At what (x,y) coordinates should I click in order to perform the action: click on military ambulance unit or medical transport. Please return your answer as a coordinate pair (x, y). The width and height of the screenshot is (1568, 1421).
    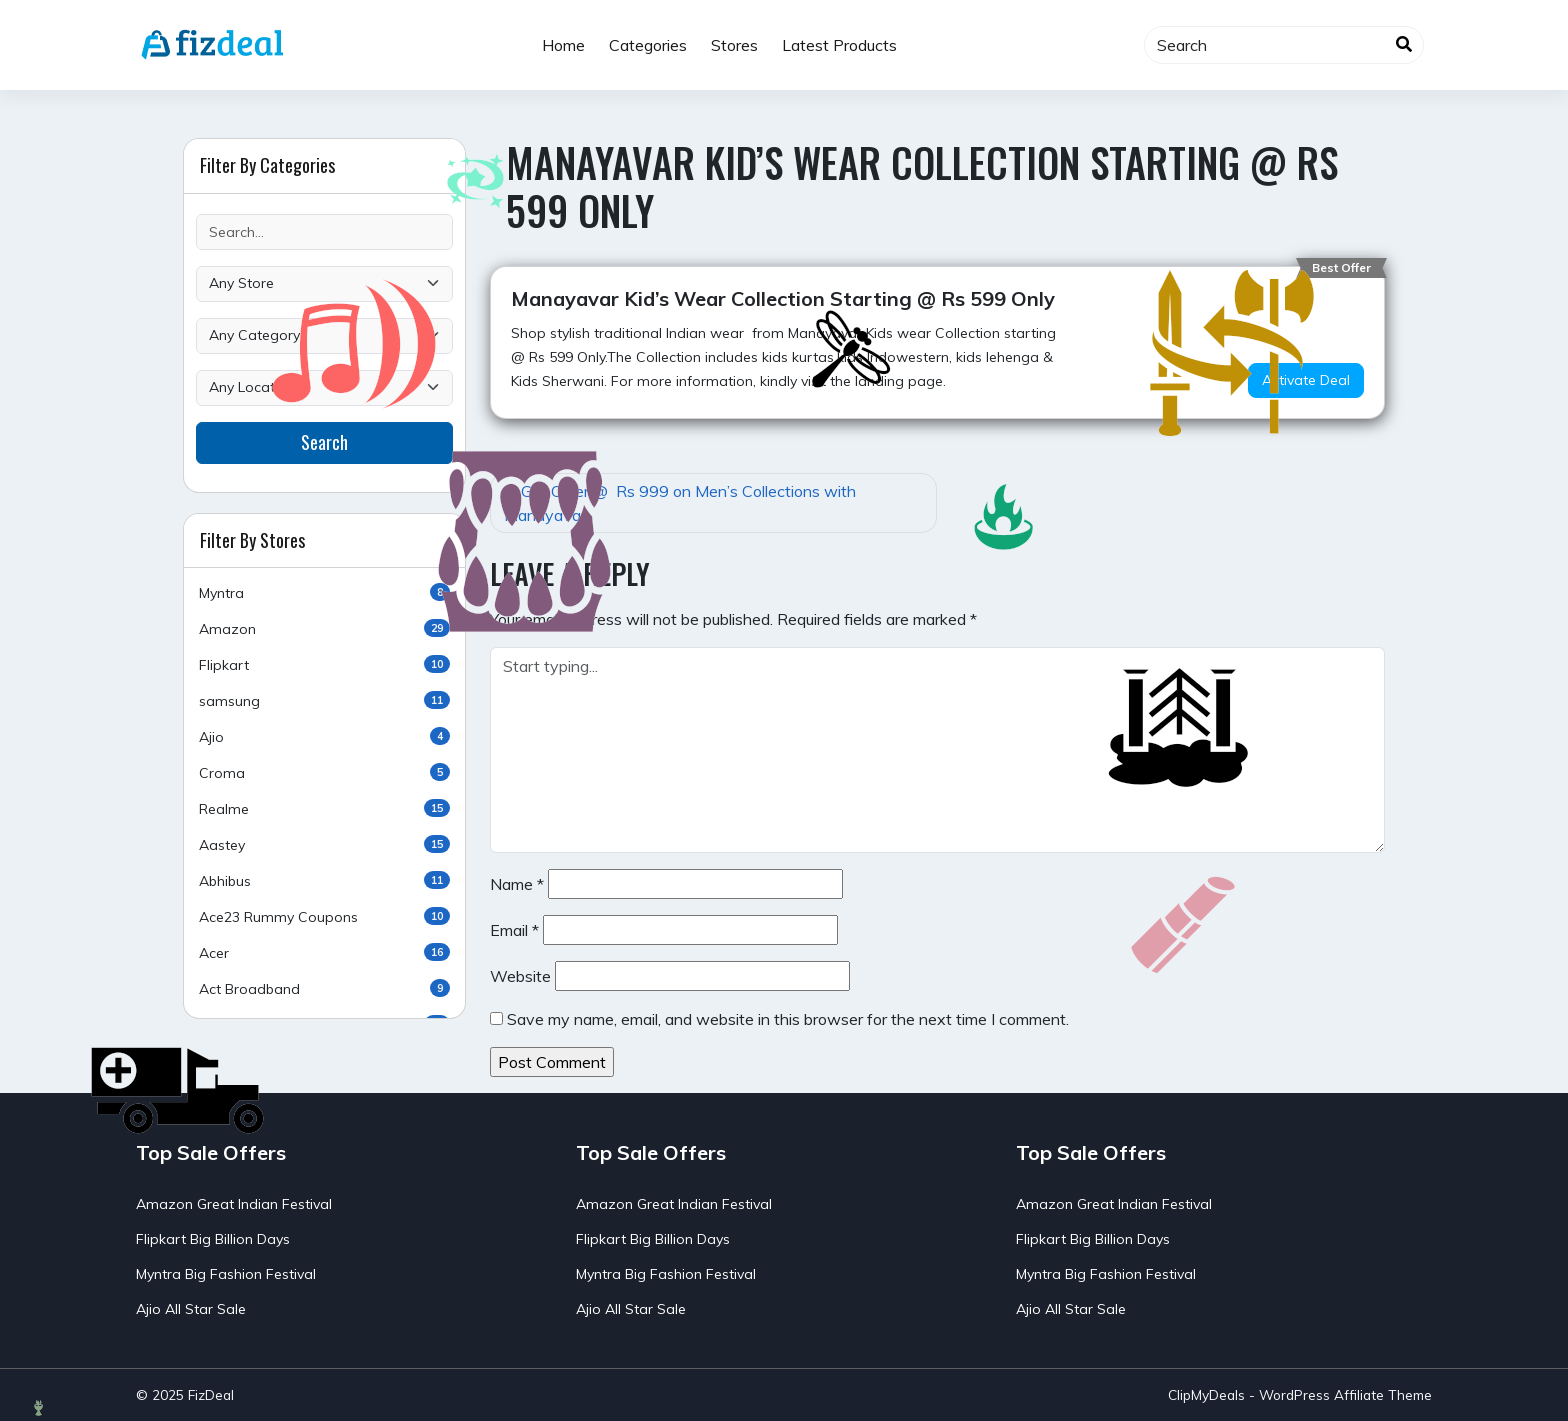
    Looking at the image, I should click on (177, 1089).